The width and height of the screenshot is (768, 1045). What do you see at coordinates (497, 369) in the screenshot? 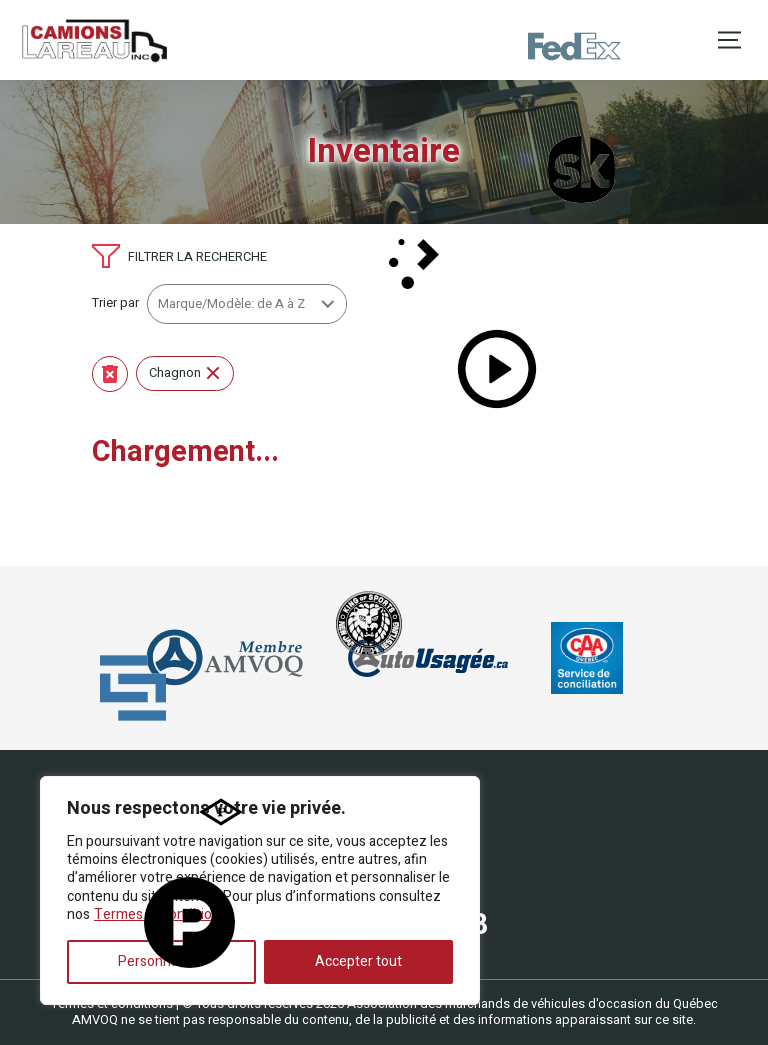
I see `play media or video content` at bounding box center [497, 369].